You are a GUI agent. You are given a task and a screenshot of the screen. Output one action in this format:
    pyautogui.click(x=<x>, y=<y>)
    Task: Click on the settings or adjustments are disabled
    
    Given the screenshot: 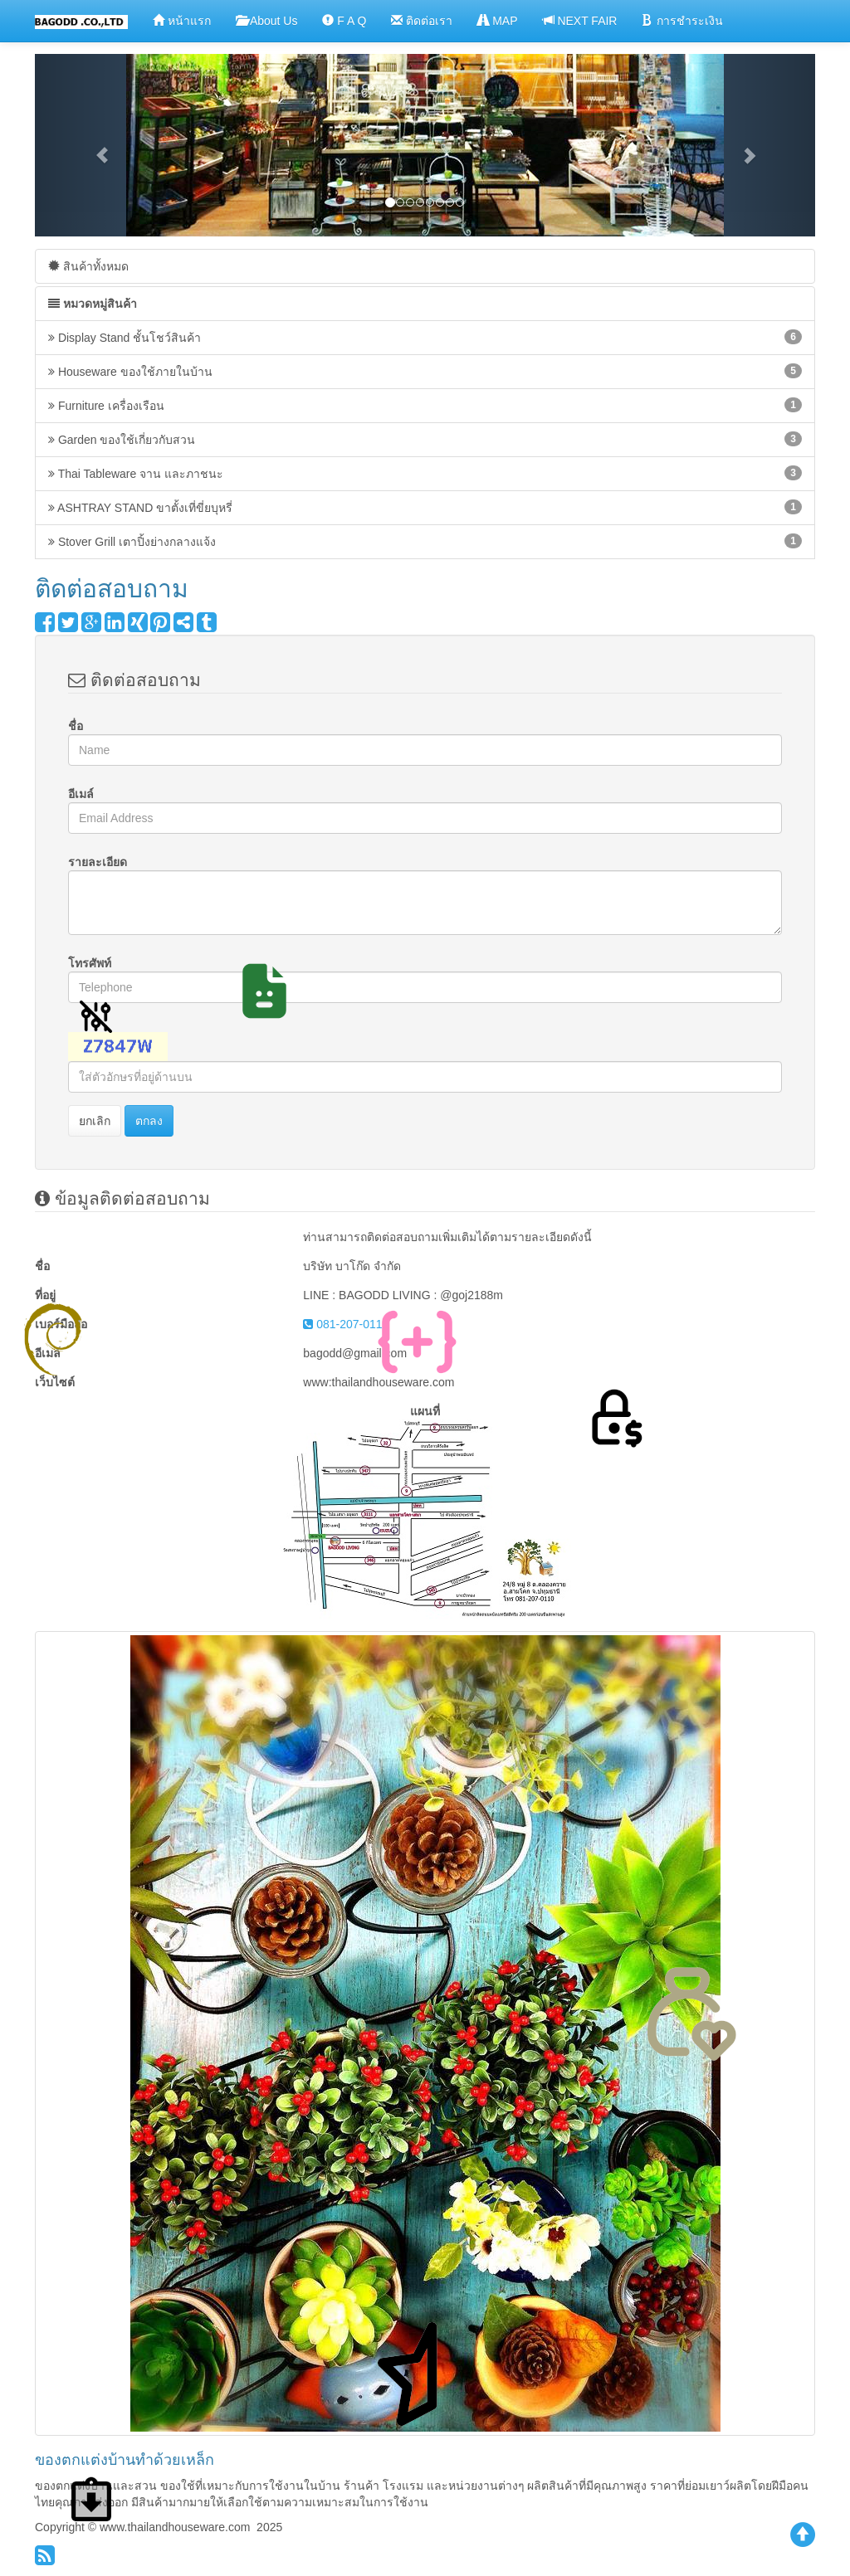 What is the action you would take?
    pyautogui.click(x=95, y=1016)
    